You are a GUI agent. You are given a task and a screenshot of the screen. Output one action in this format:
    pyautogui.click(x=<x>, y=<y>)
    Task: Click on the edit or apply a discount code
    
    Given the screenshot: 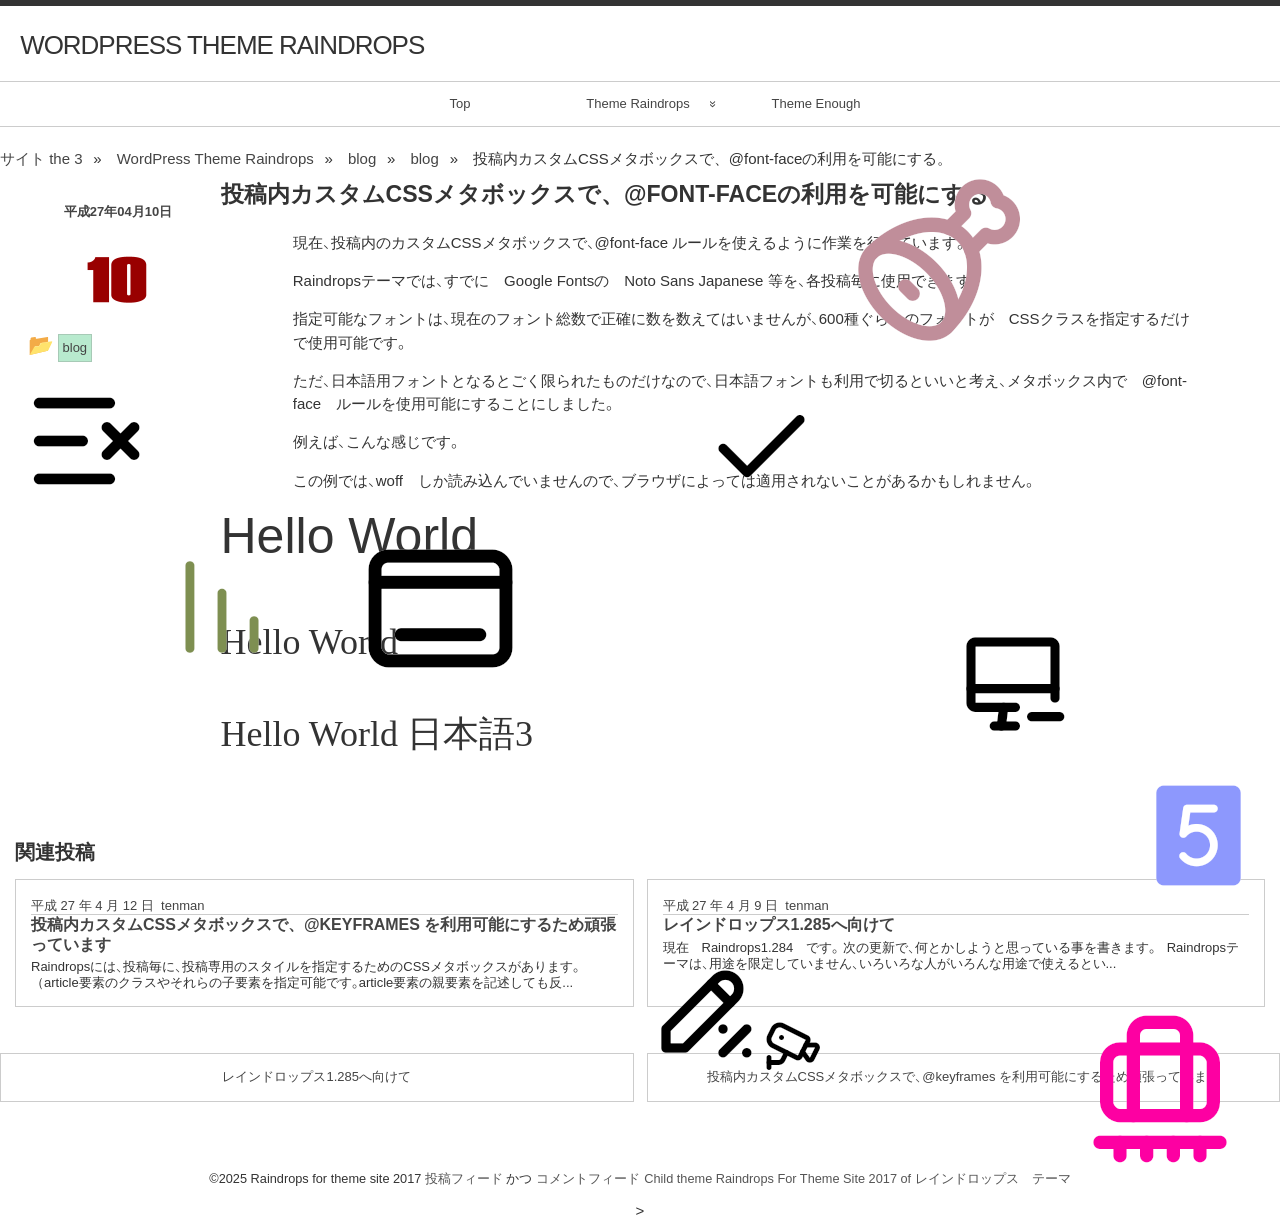 What is the action you would take?
    pyautogui.click(x=704, y=1010)
    